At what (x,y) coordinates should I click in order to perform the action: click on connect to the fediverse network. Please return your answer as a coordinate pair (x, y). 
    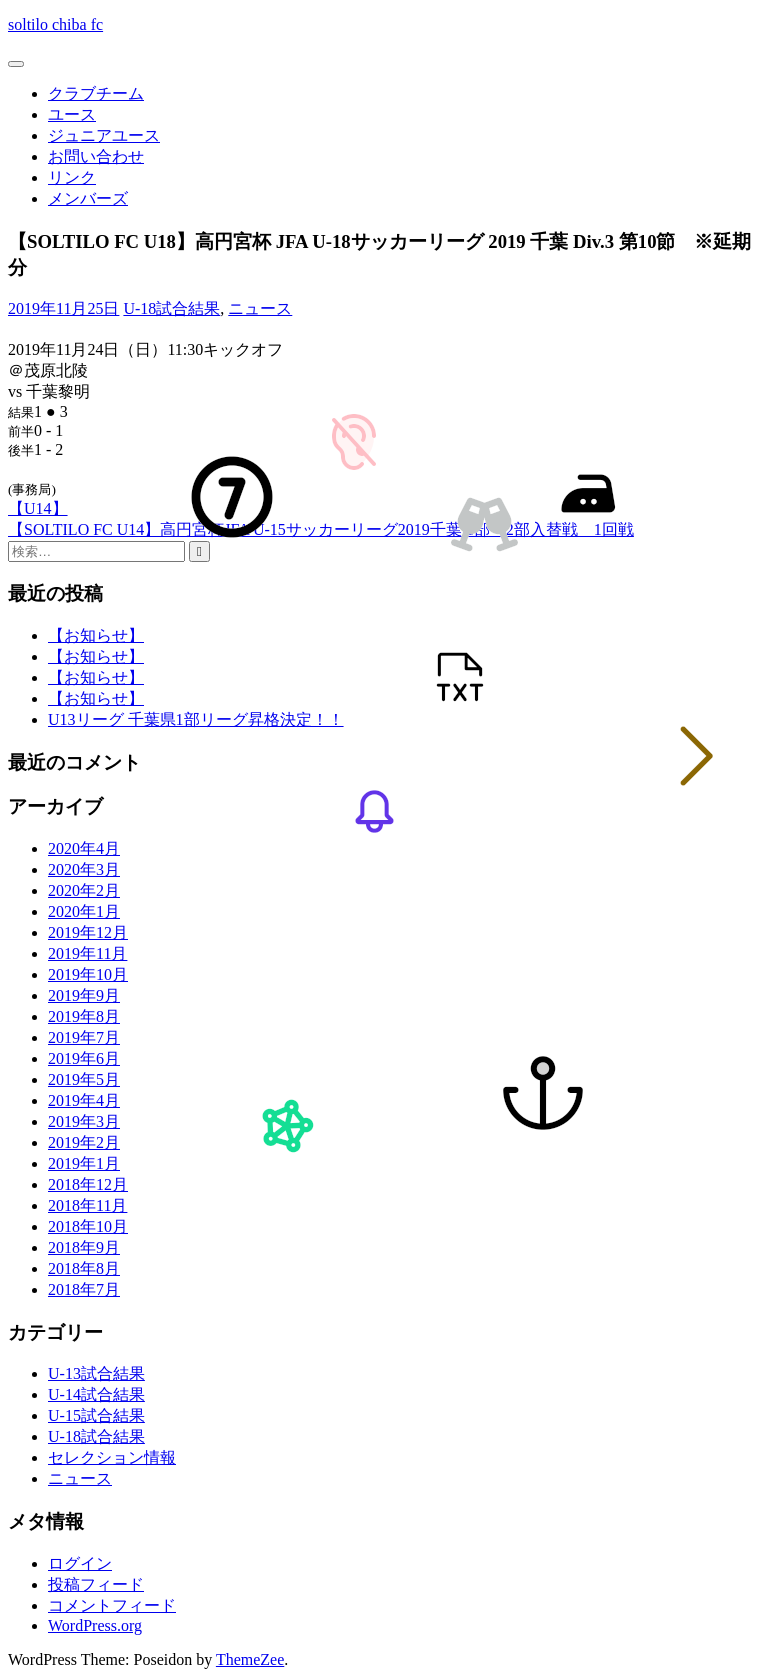
    Looking at the image, I should click on (287, 1126).